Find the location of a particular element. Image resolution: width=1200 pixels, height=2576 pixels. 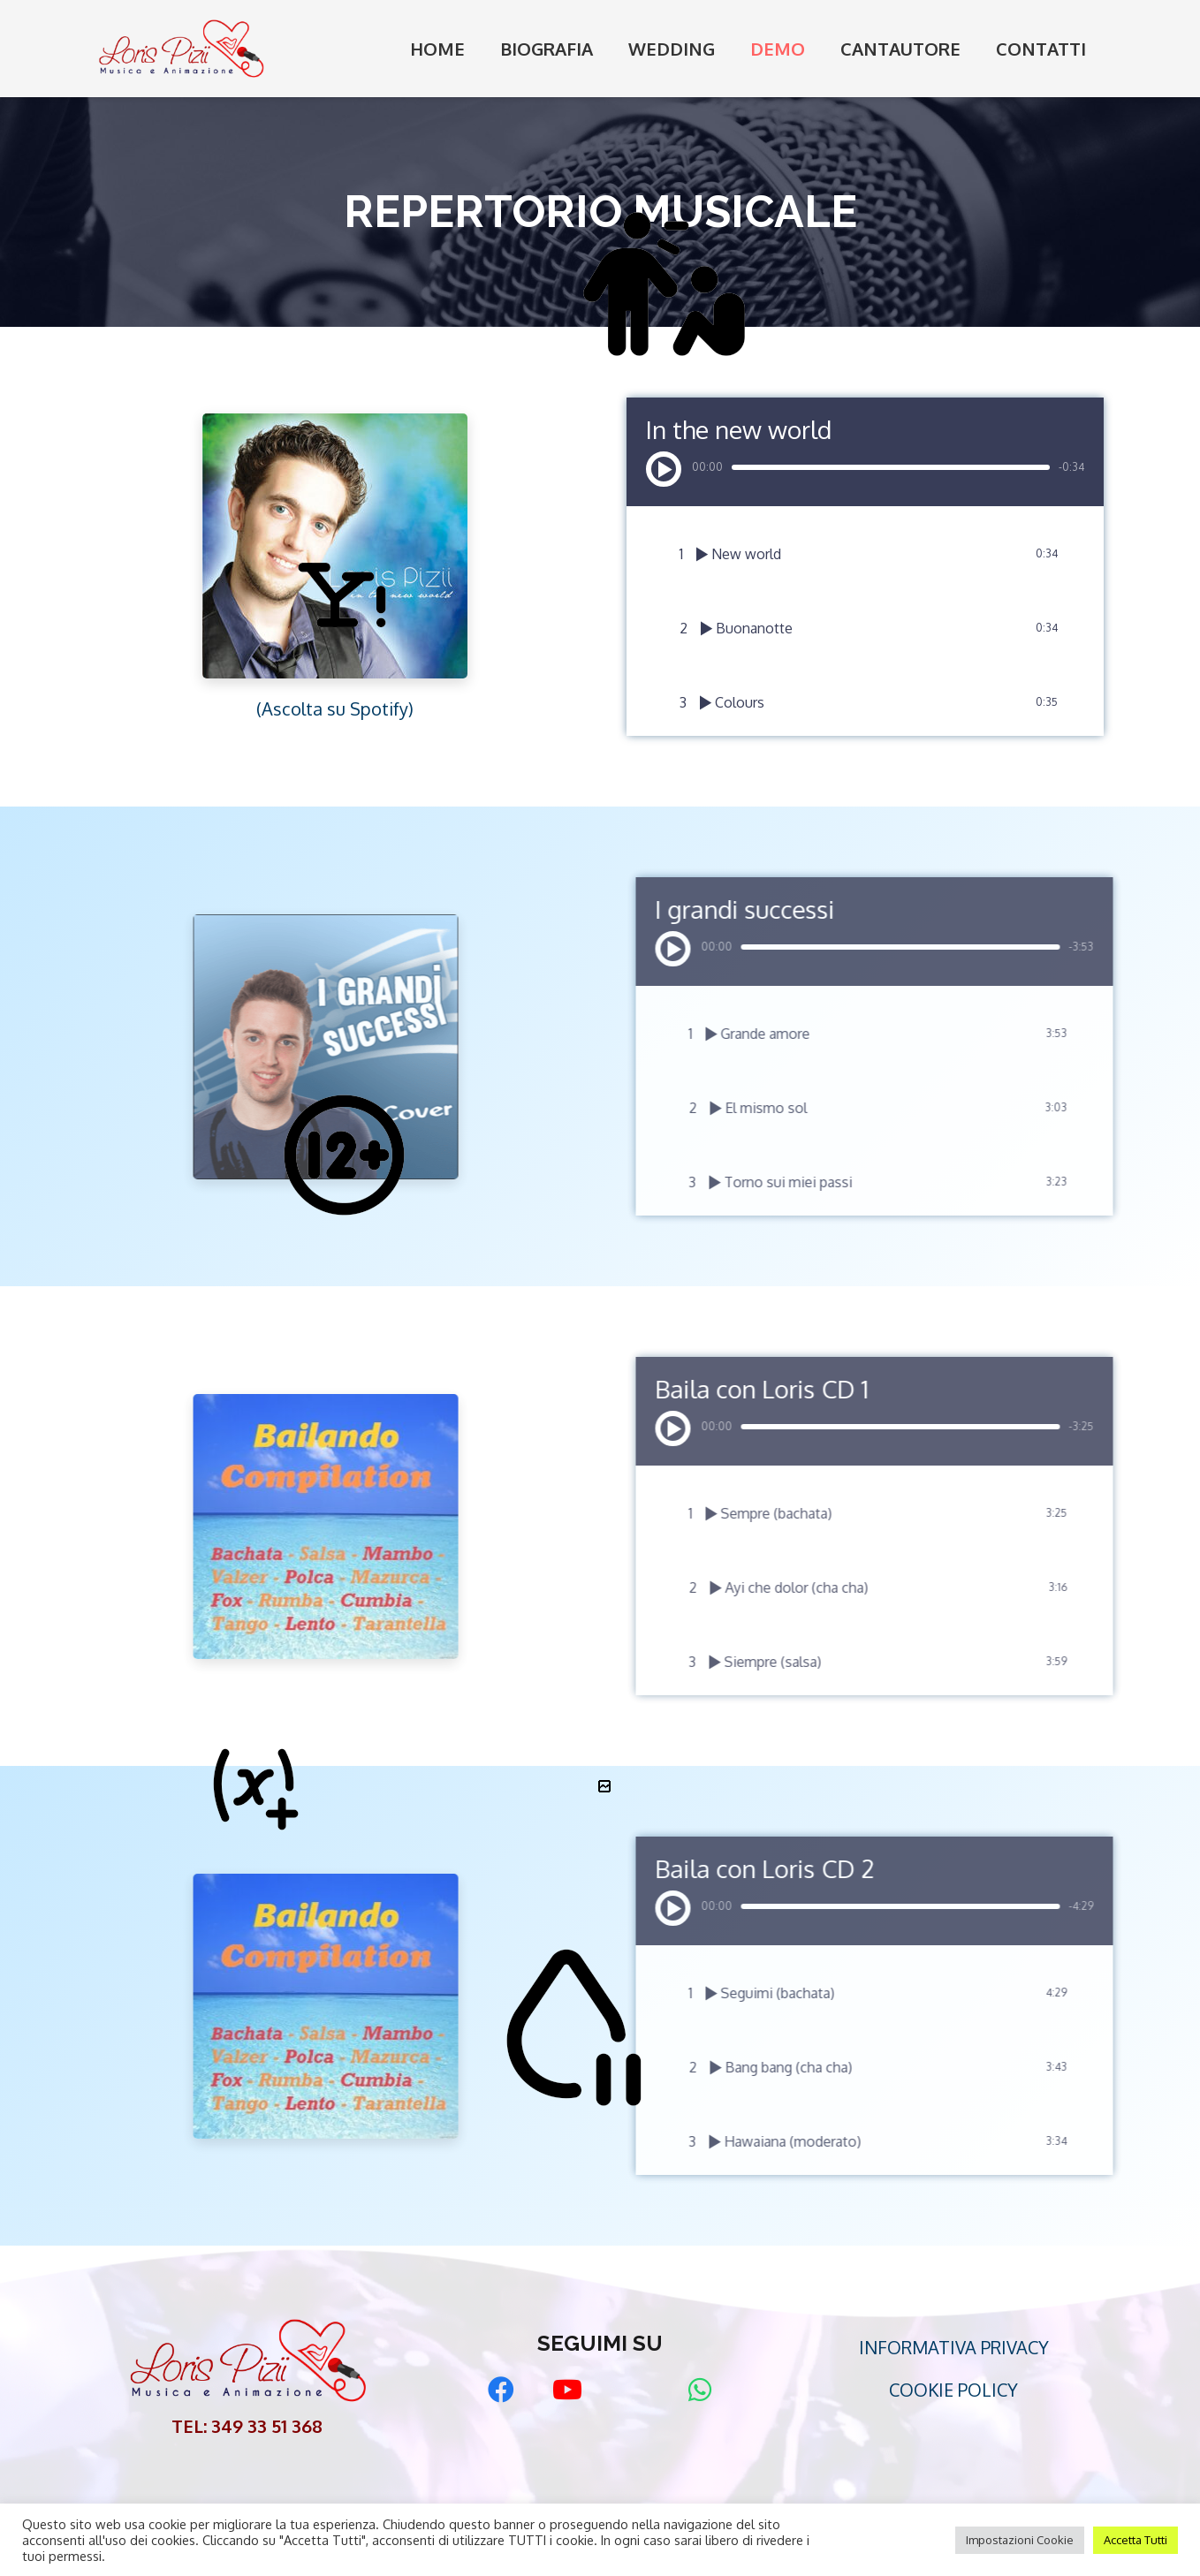

add a new variable is located at coordinates (254, 1785).